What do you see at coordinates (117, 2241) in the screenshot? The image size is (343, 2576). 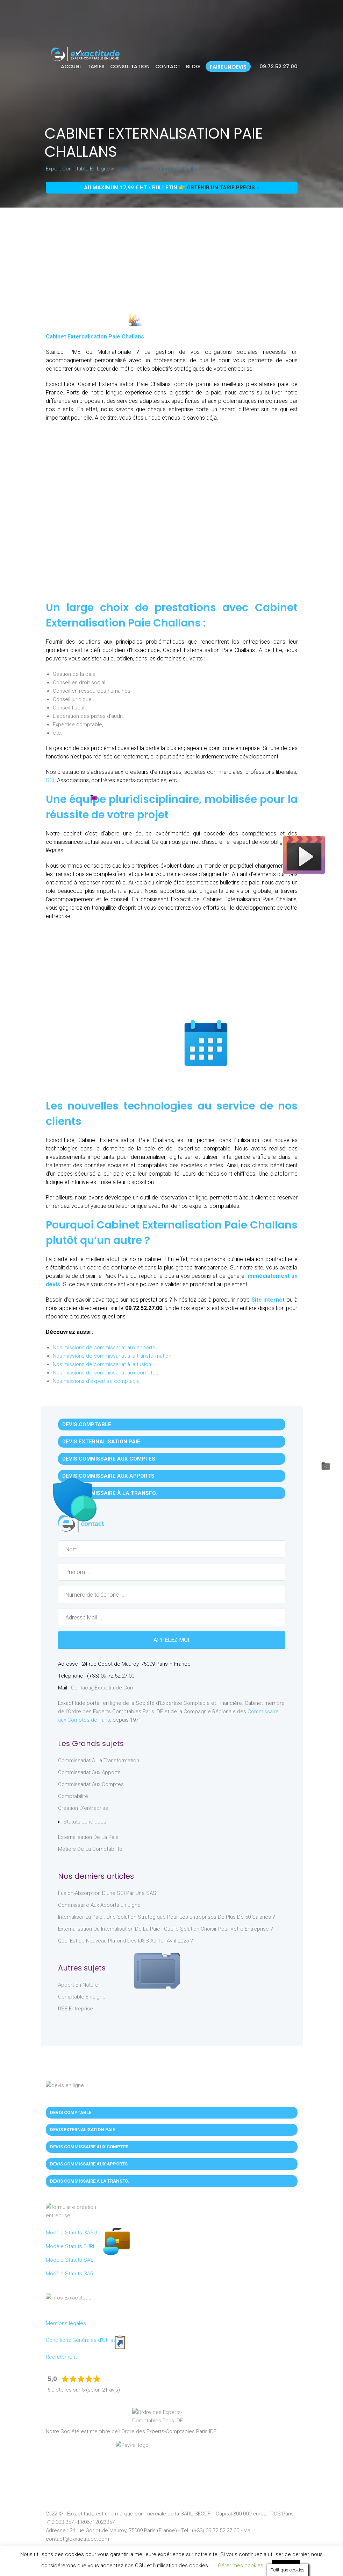 I see `access your work profile or business account` at bounding box center [117, 2241].